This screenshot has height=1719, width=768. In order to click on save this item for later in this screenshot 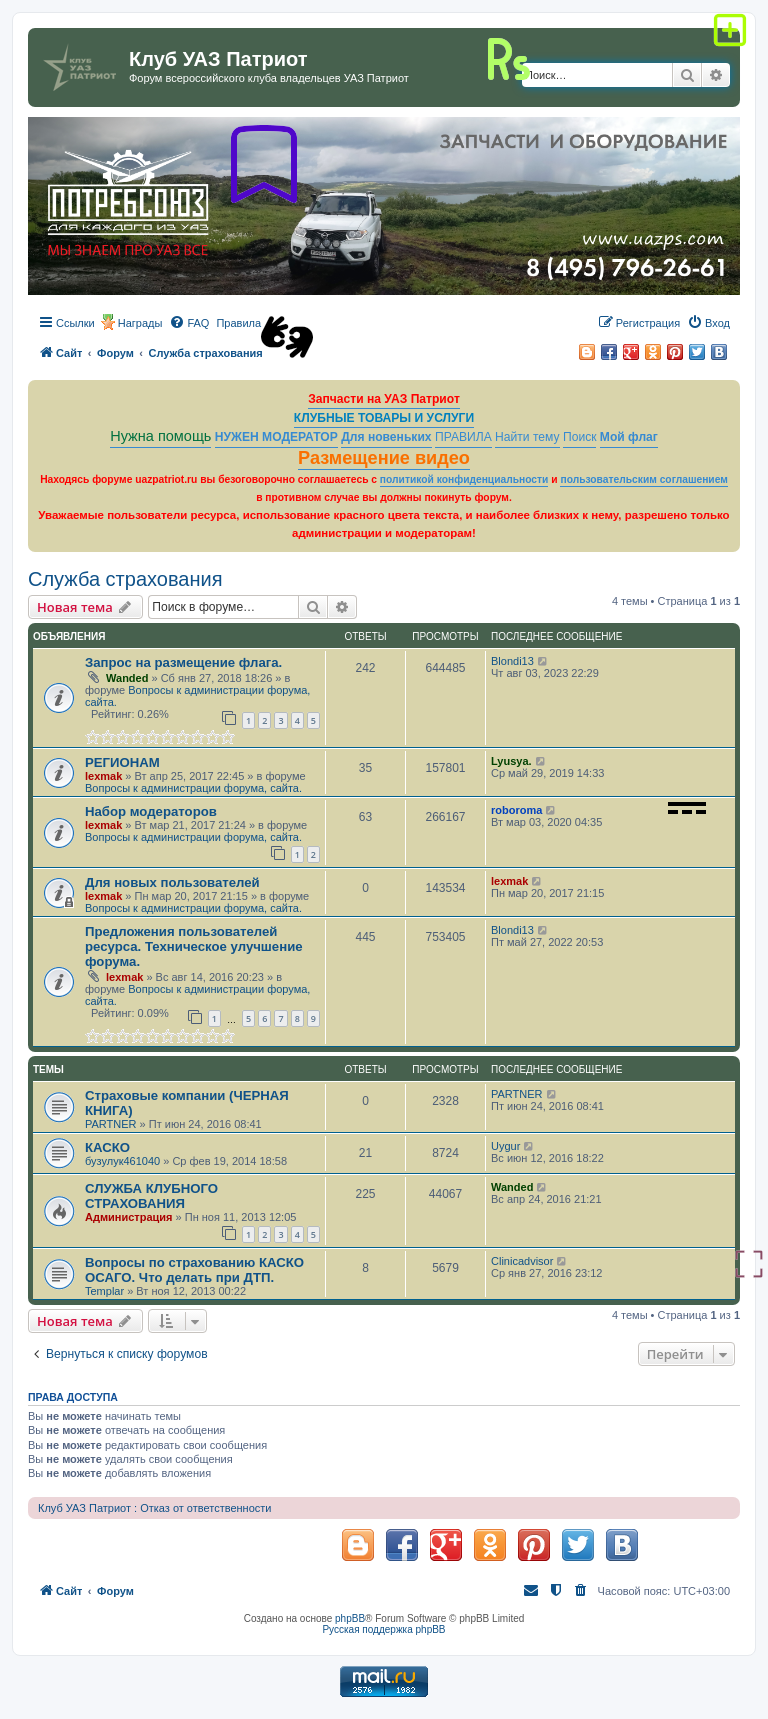, I will do `click(264, 164)`.